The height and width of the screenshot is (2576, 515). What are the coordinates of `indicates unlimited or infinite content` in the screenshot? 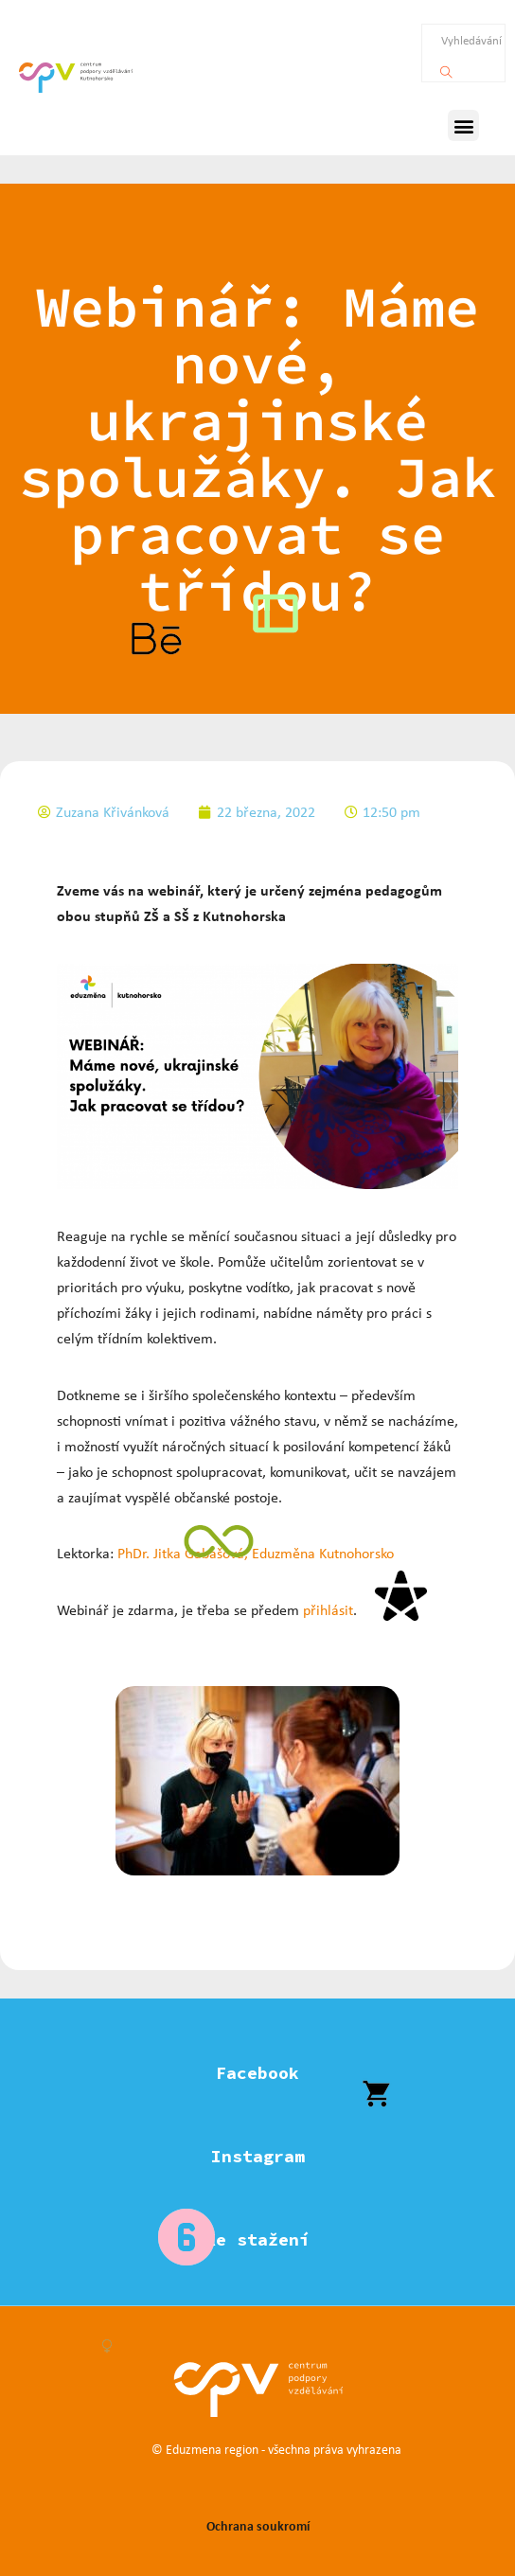 It's located at (219, 1541).